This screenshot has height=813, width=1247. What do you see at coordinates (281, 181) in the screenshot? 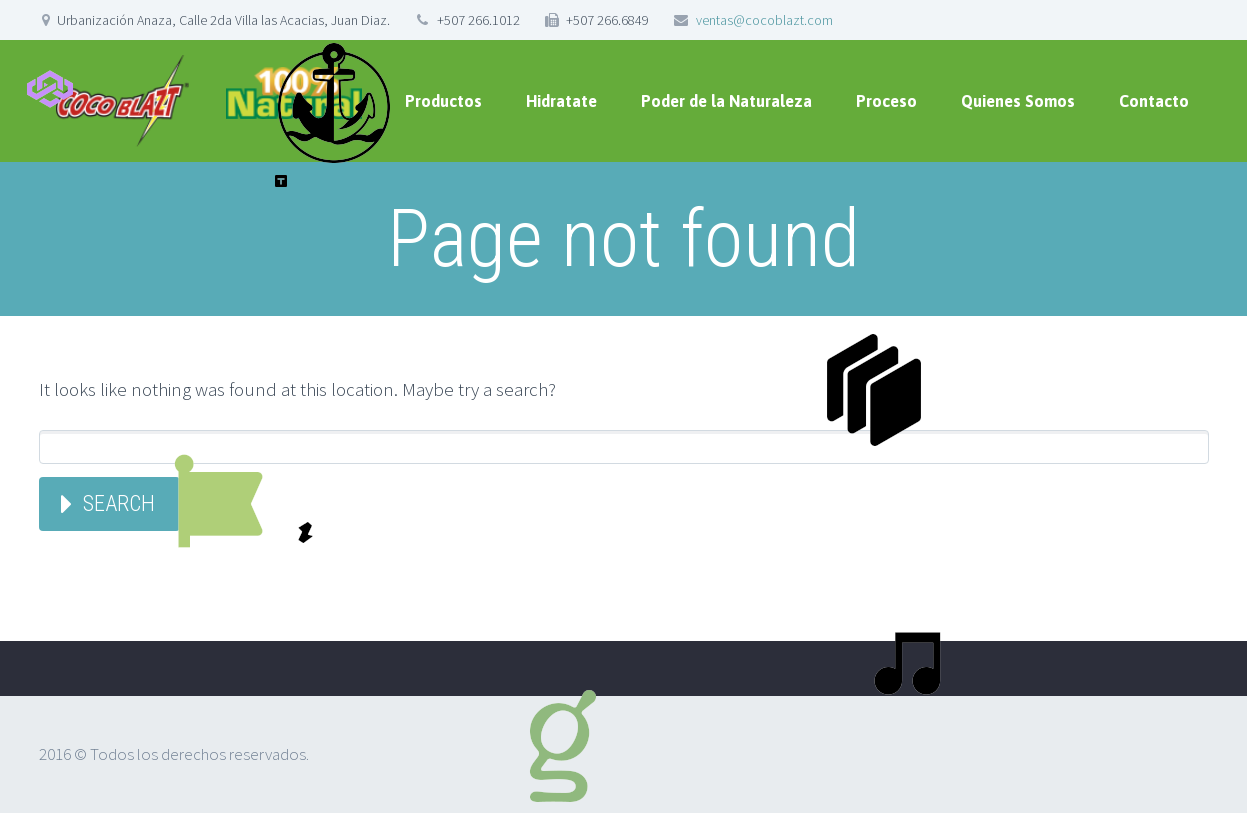
I see `open text formatting or typography options` at bounding box center [281, 181].